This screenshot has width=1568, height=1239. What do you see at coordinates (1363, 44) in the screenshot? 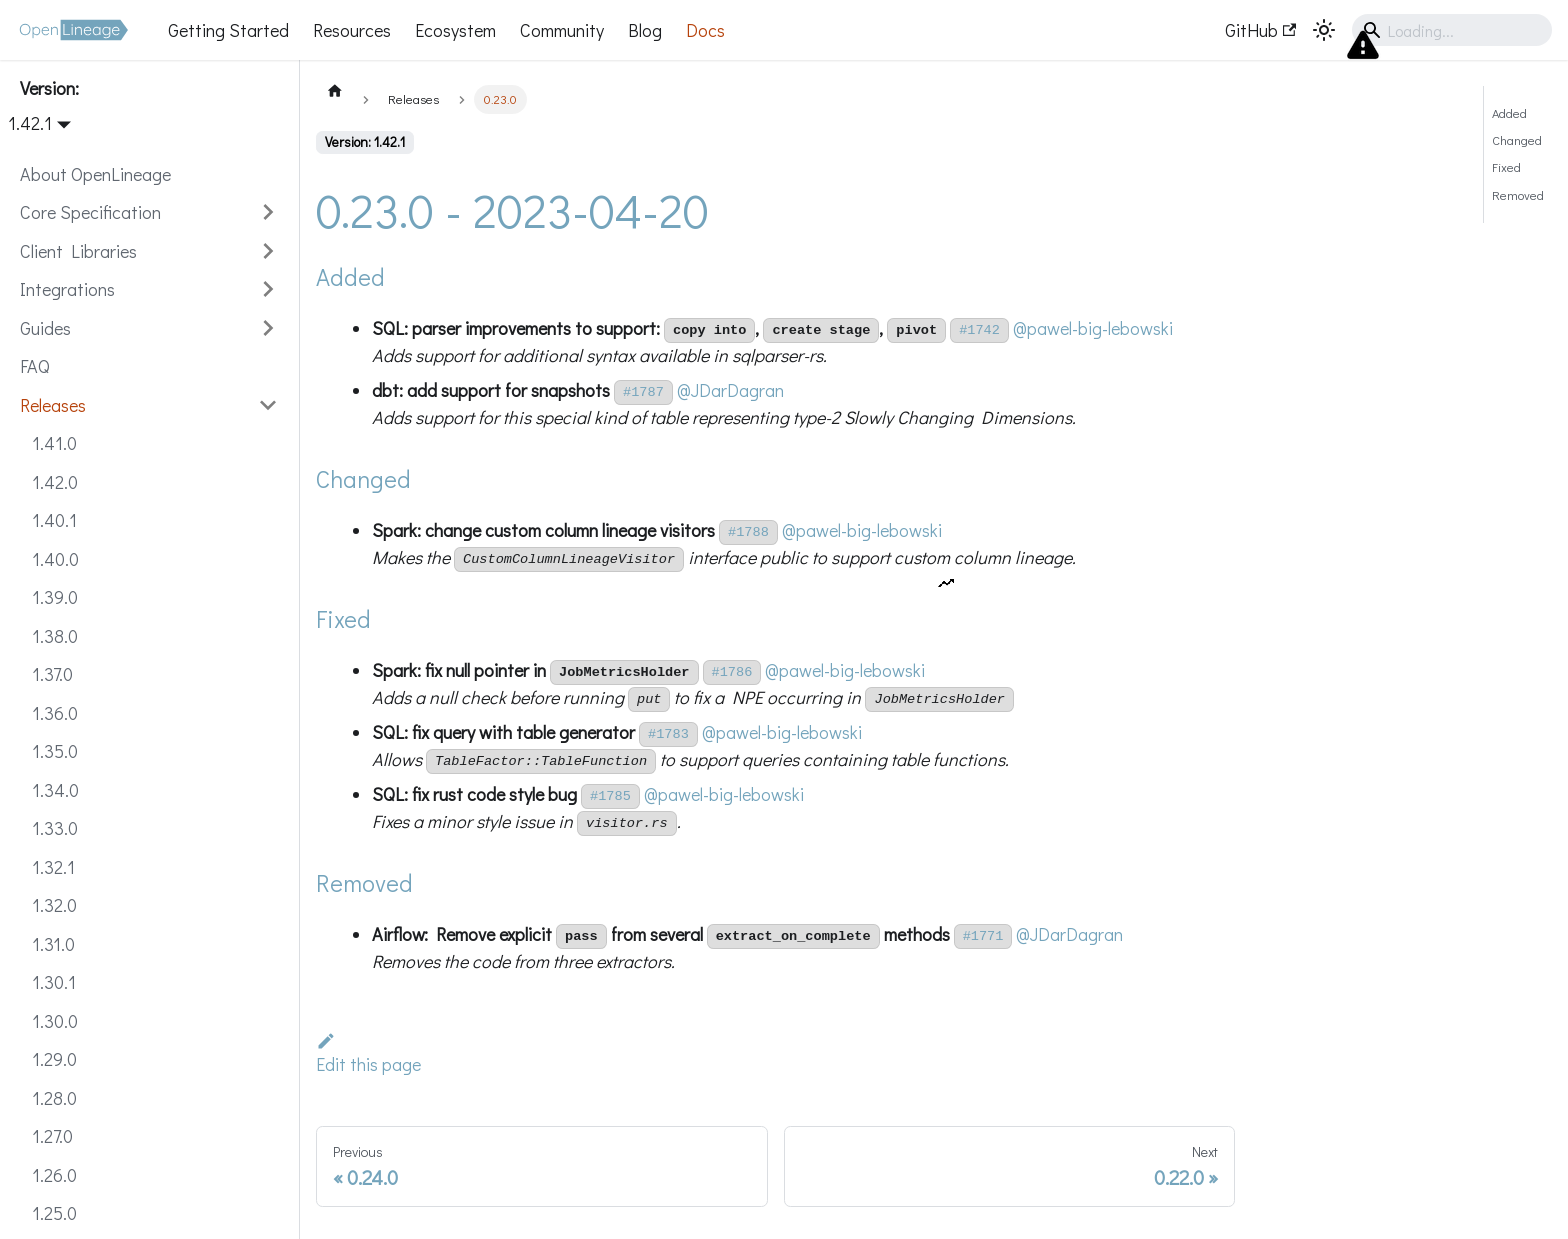
I see `indicates a warning or caution state` at bounding box center [1363, 44].